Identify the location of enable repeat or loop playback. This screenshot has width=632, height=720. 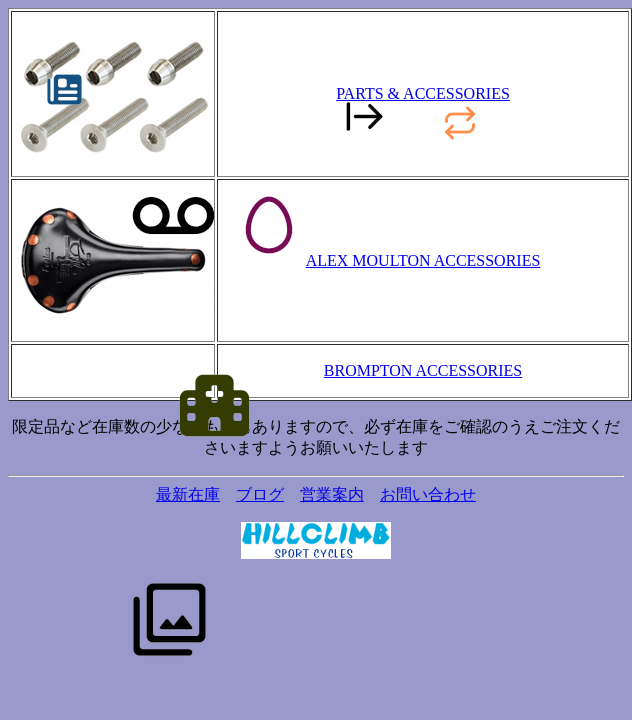
(460, 123).